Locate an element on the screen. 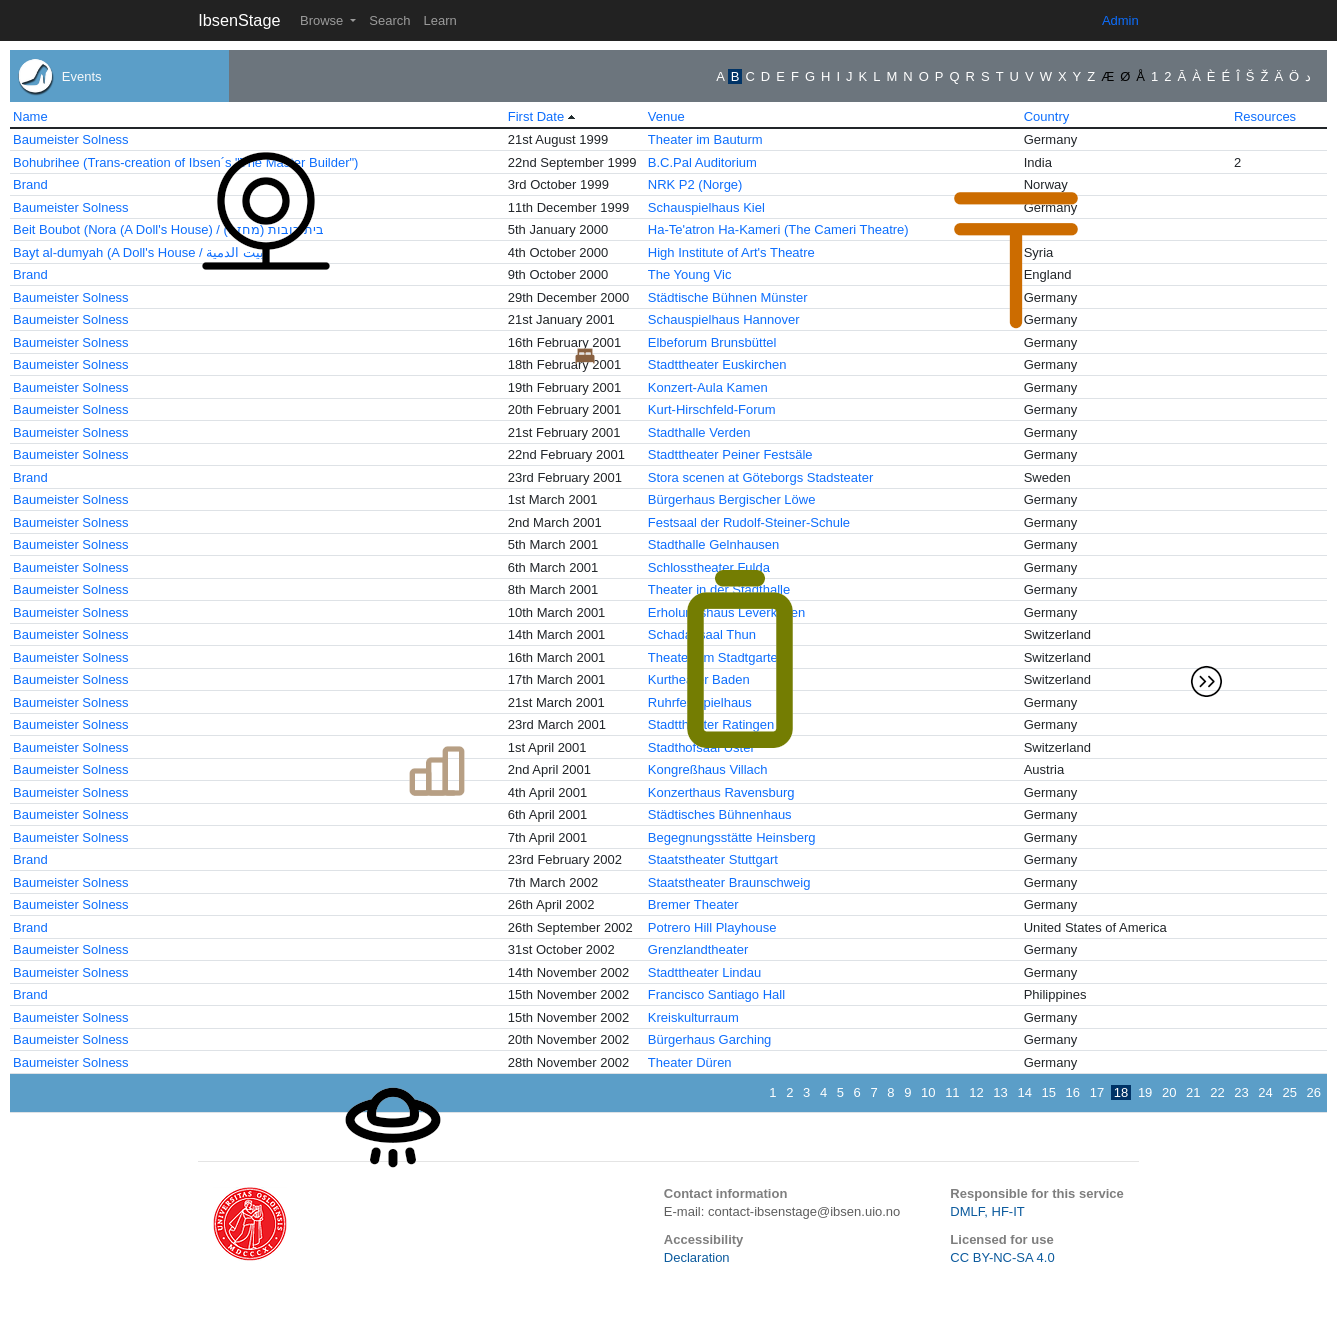 The width and height of the screenshot is (1337, 1332). indicates battery is empty or depleted is located at coordinates (740, 659).